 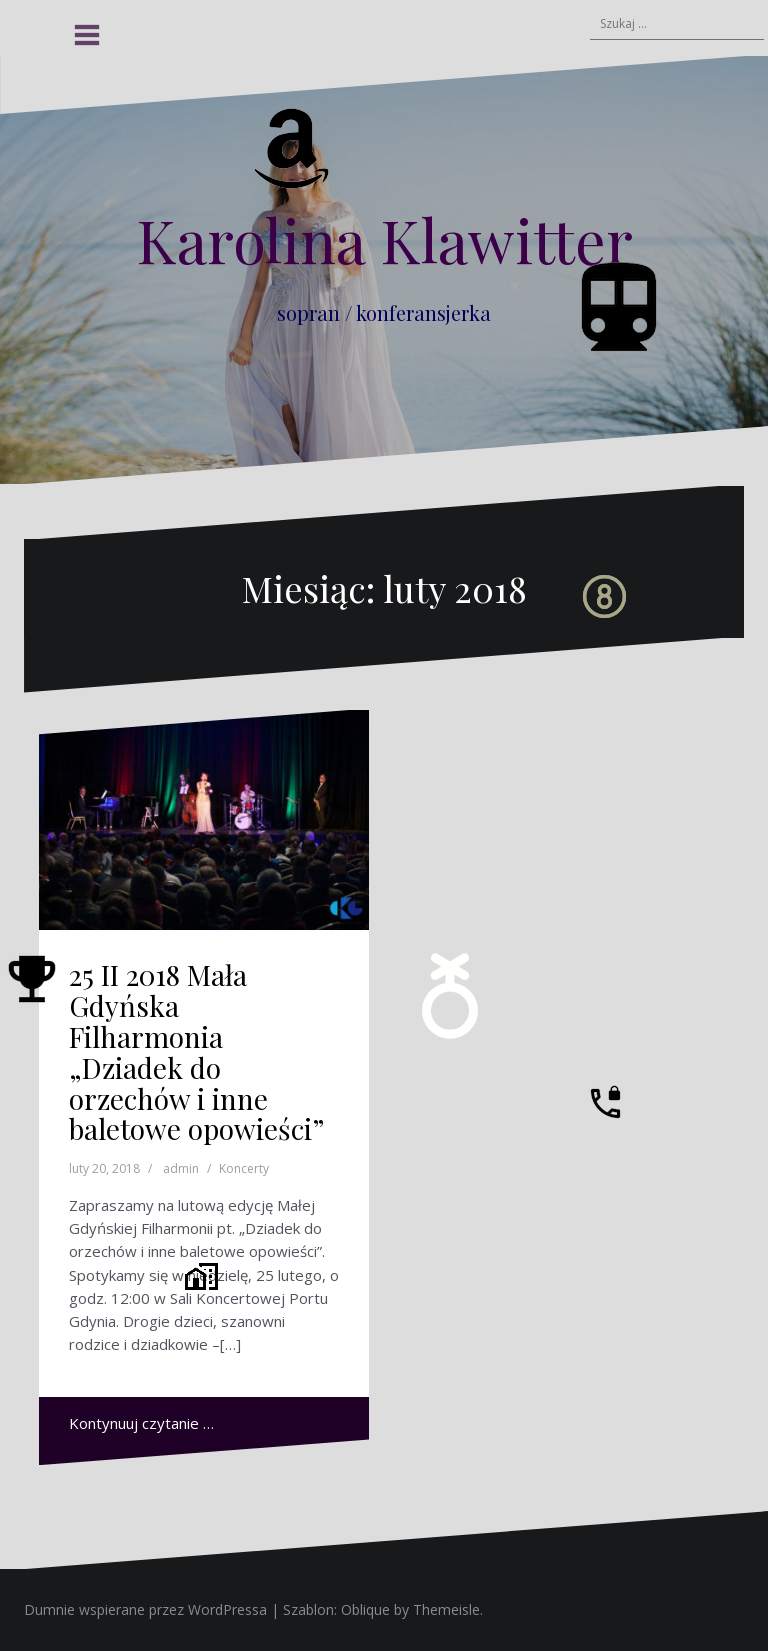 I want to click on open the Amazon app or website, so click(x=291, y=148).